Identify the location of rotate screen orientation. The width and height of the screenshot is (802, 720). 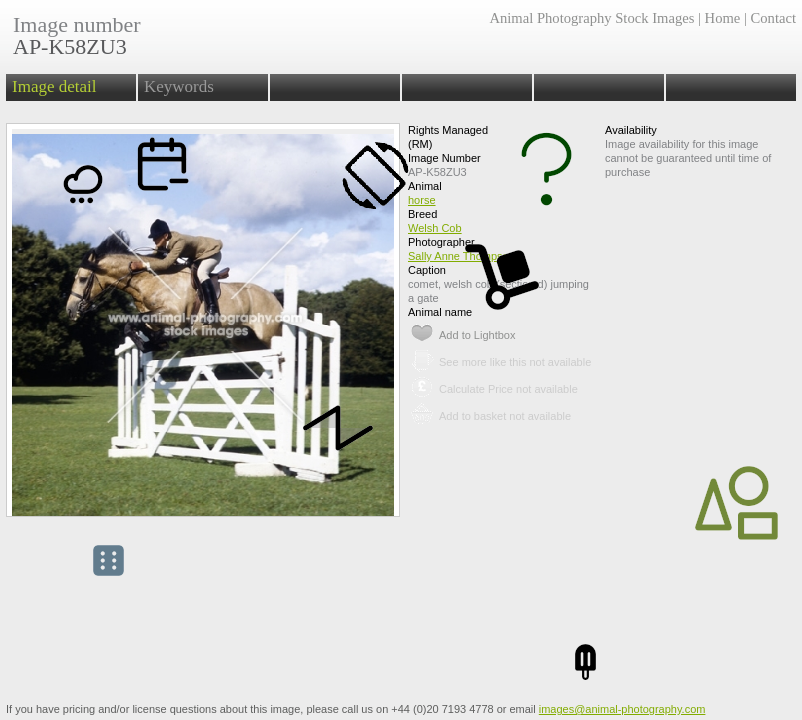
(375, 175).